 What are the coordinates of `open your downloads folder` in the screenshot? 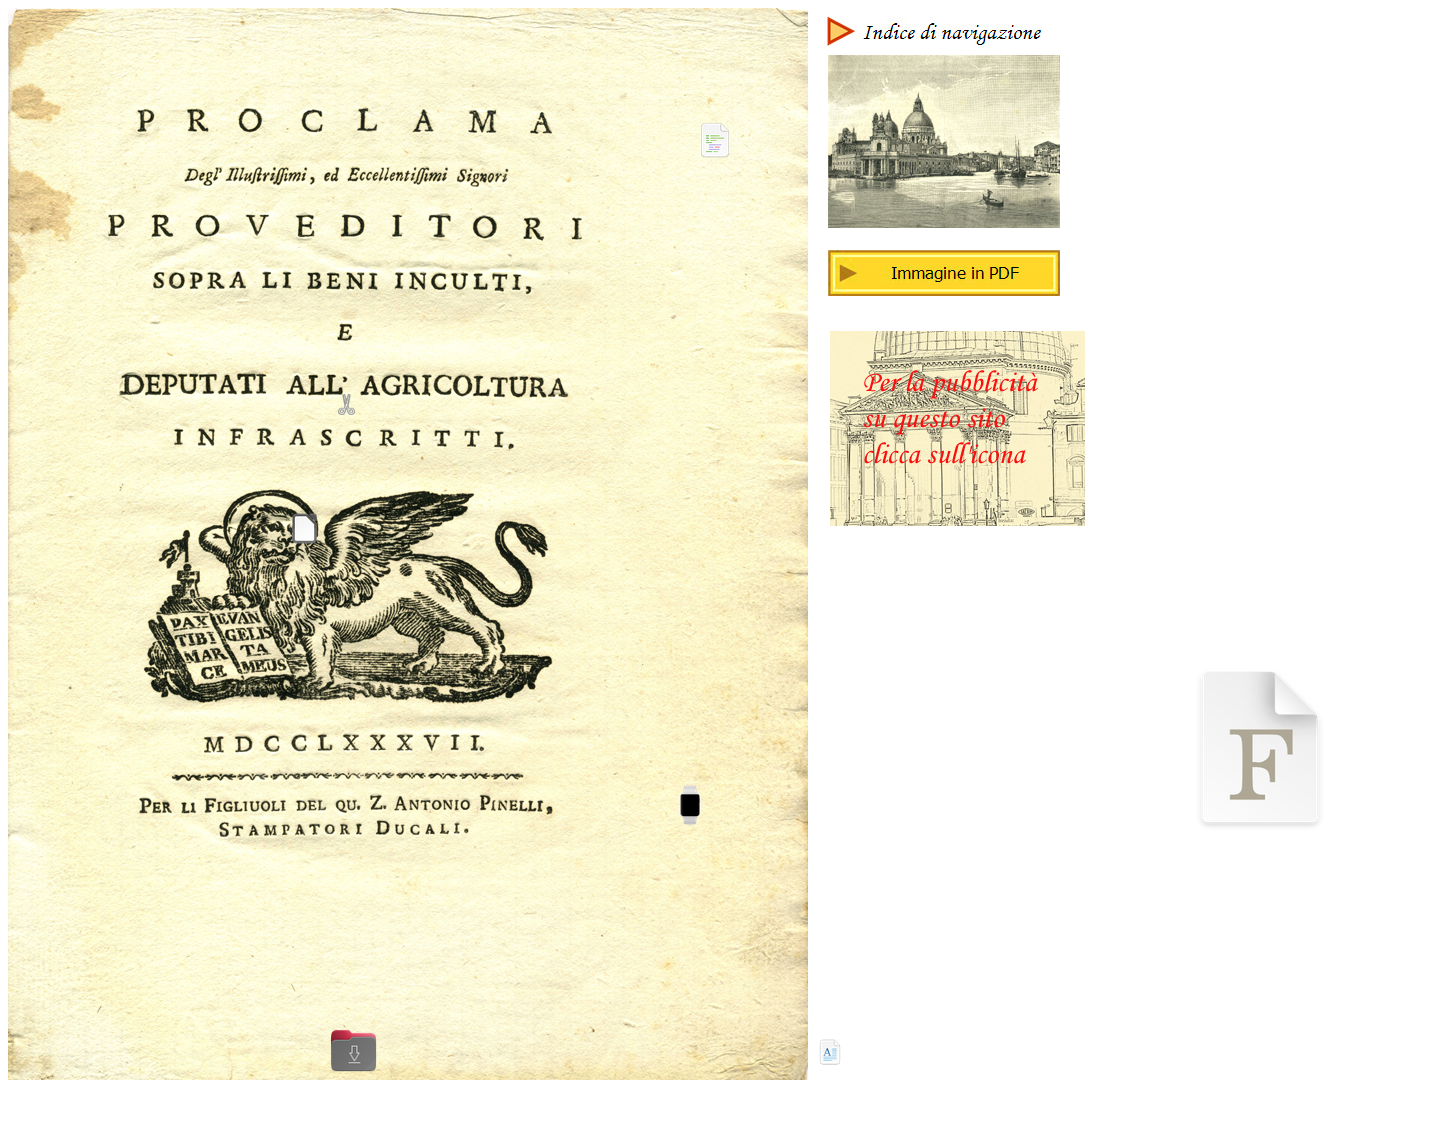 It's located at (353, 1050).